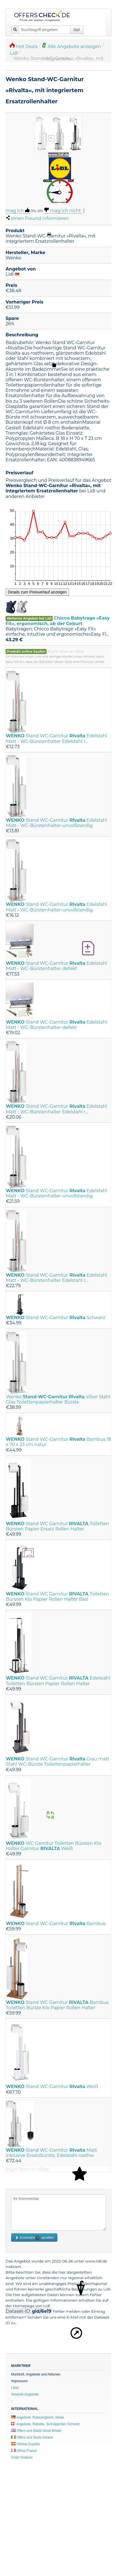 This screenshot has width=117, height=2576. I want to click on printing is disabled or unavailable, so click(37, 2238).